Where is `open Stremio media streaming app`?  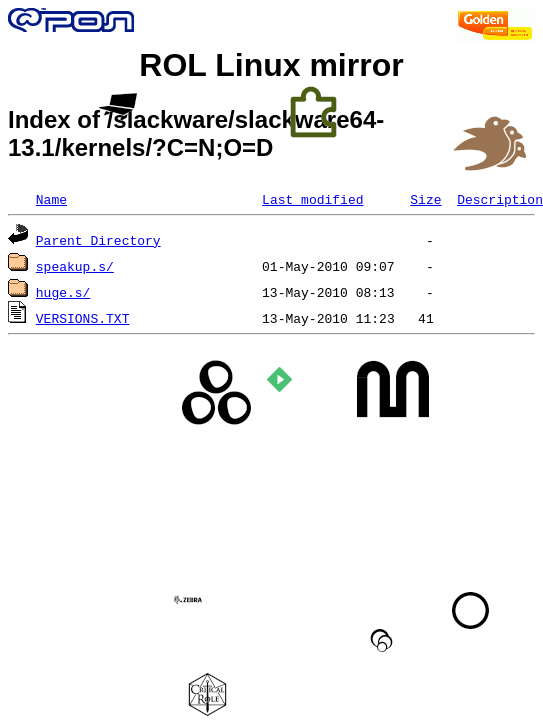
open Stremio media streaming app is located at coordinates (279, 379).